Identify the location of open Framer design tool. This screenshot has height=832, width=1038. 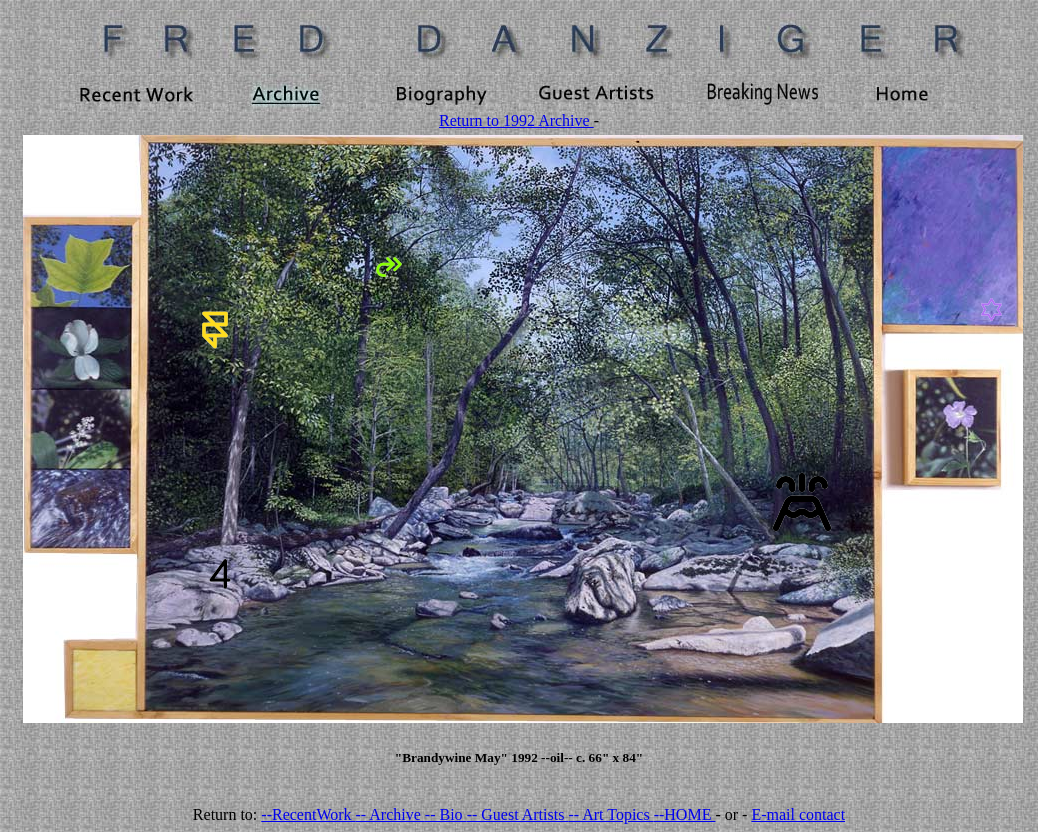
(215, 330).